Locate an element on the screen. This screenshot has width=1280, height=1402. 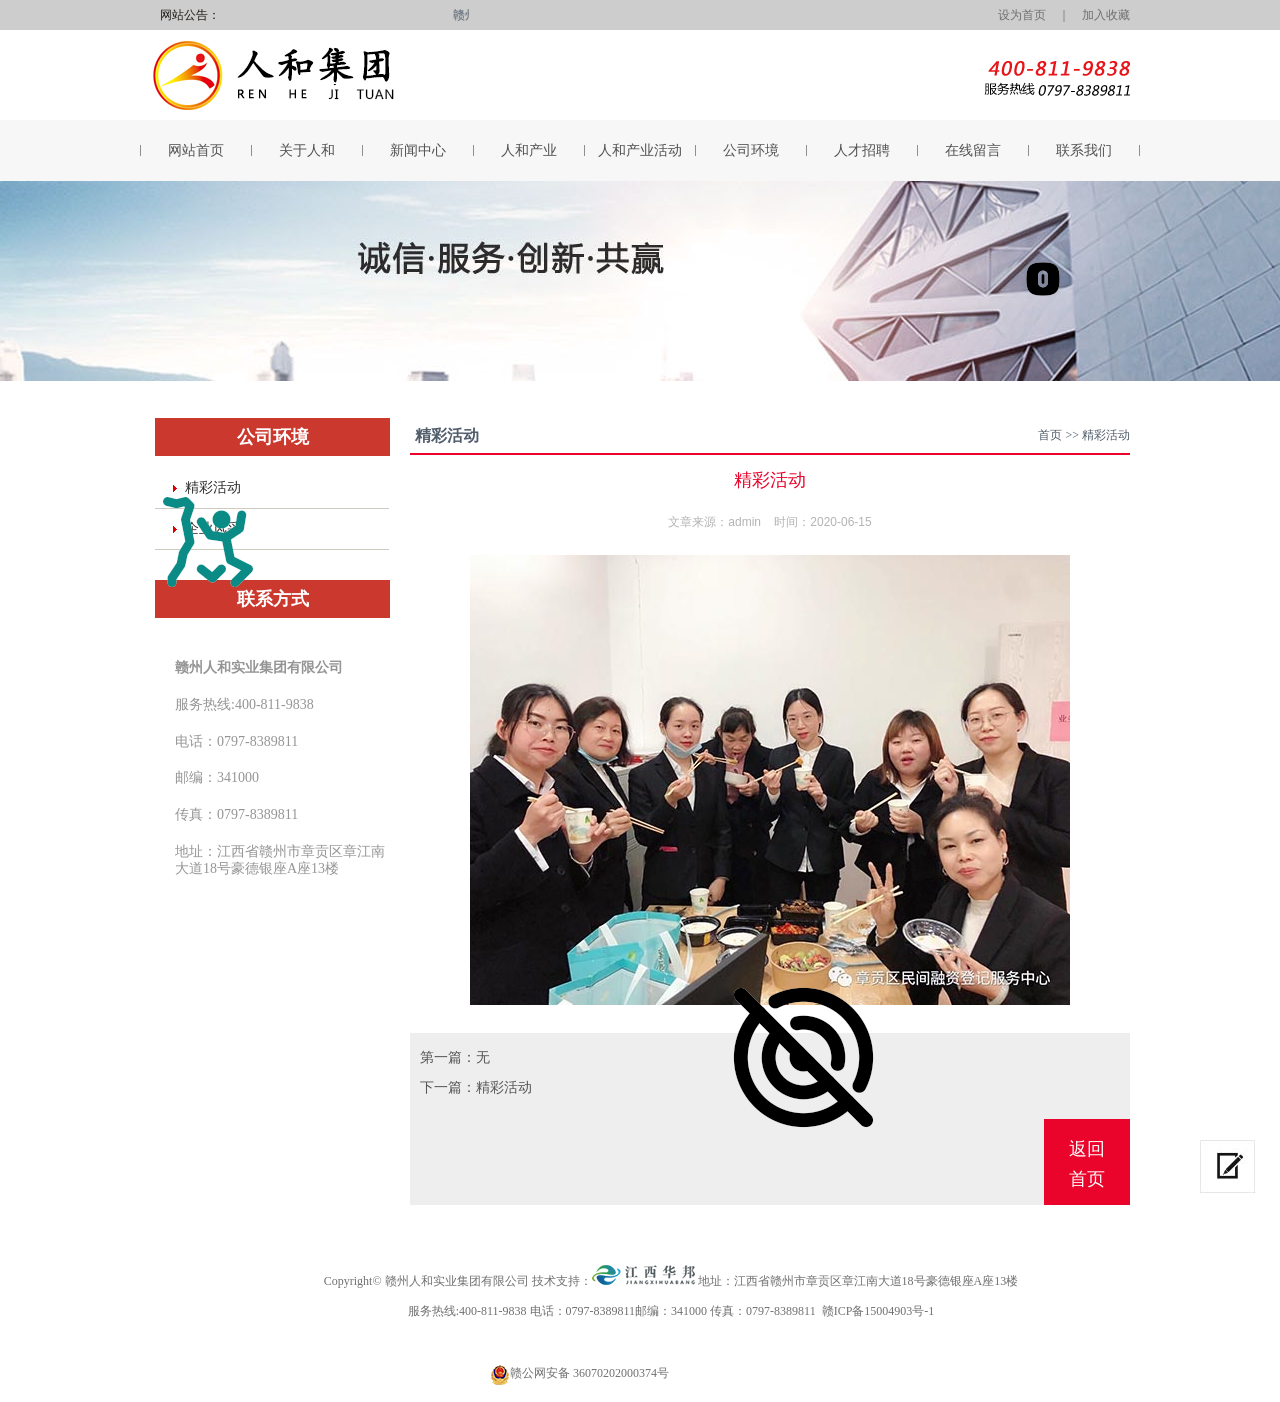
indicates zero items or notifications is located at coordinates (1043, 279).